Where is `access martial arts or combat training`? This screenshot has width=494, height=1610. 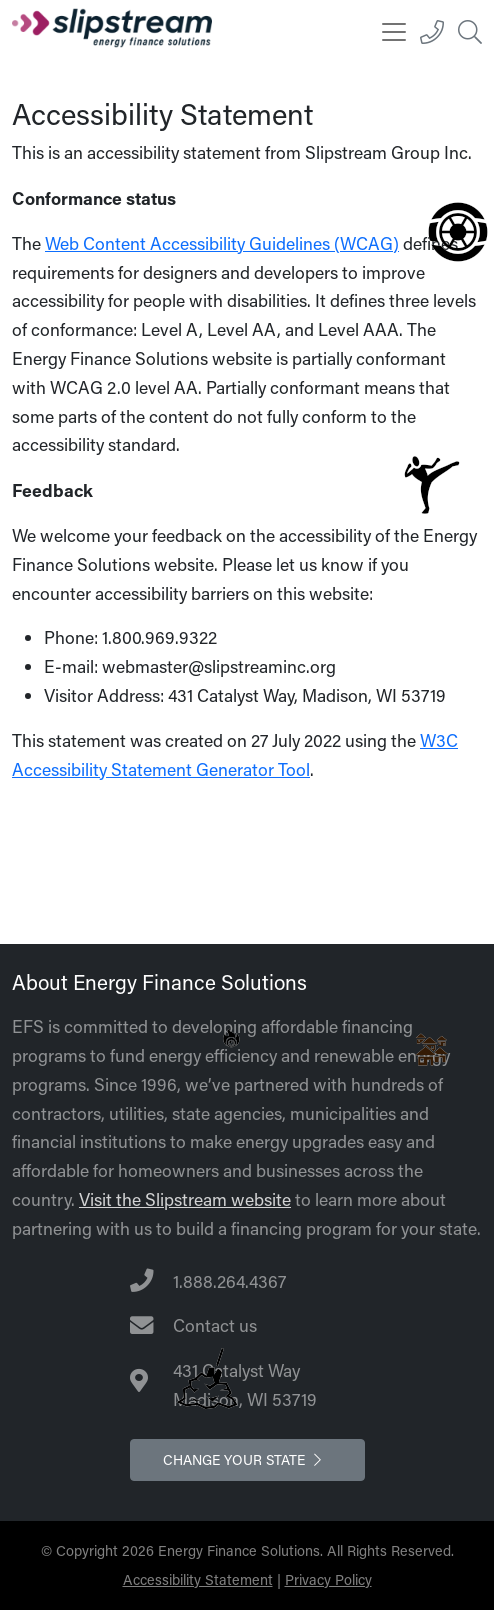
access martial arts or combat training is located at coordinates (432, 485).